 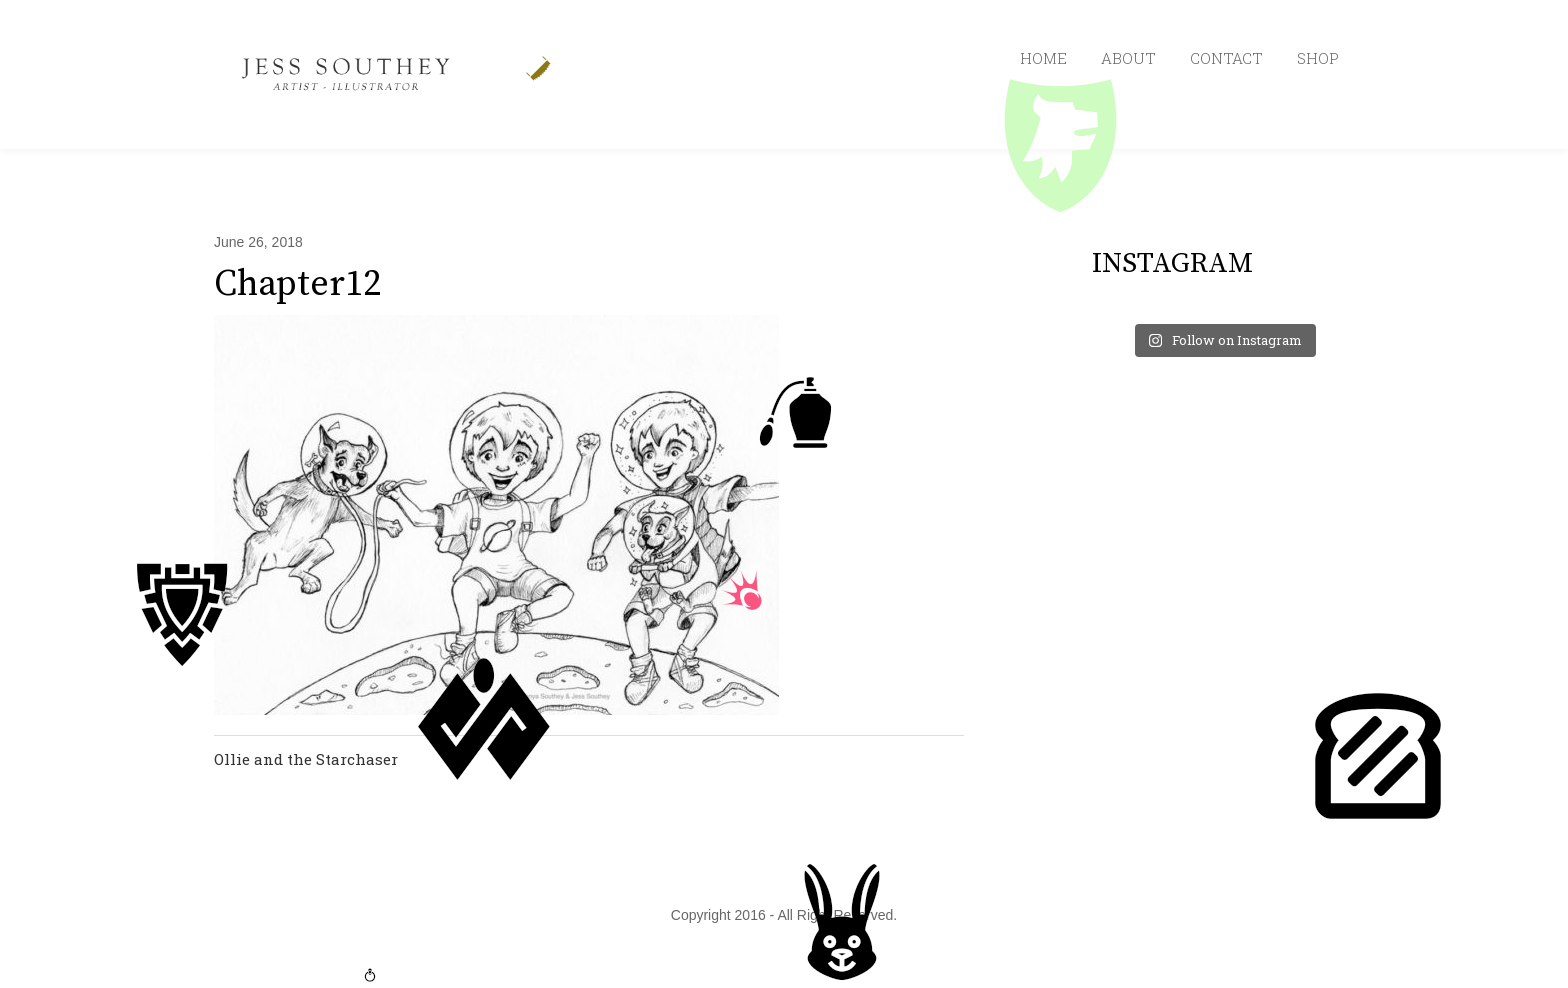 What do you see at coordinates (1378, 756) in the screenshot?
I see `toast or burn food item in a cooking game` at bounding box center [1378, 756].